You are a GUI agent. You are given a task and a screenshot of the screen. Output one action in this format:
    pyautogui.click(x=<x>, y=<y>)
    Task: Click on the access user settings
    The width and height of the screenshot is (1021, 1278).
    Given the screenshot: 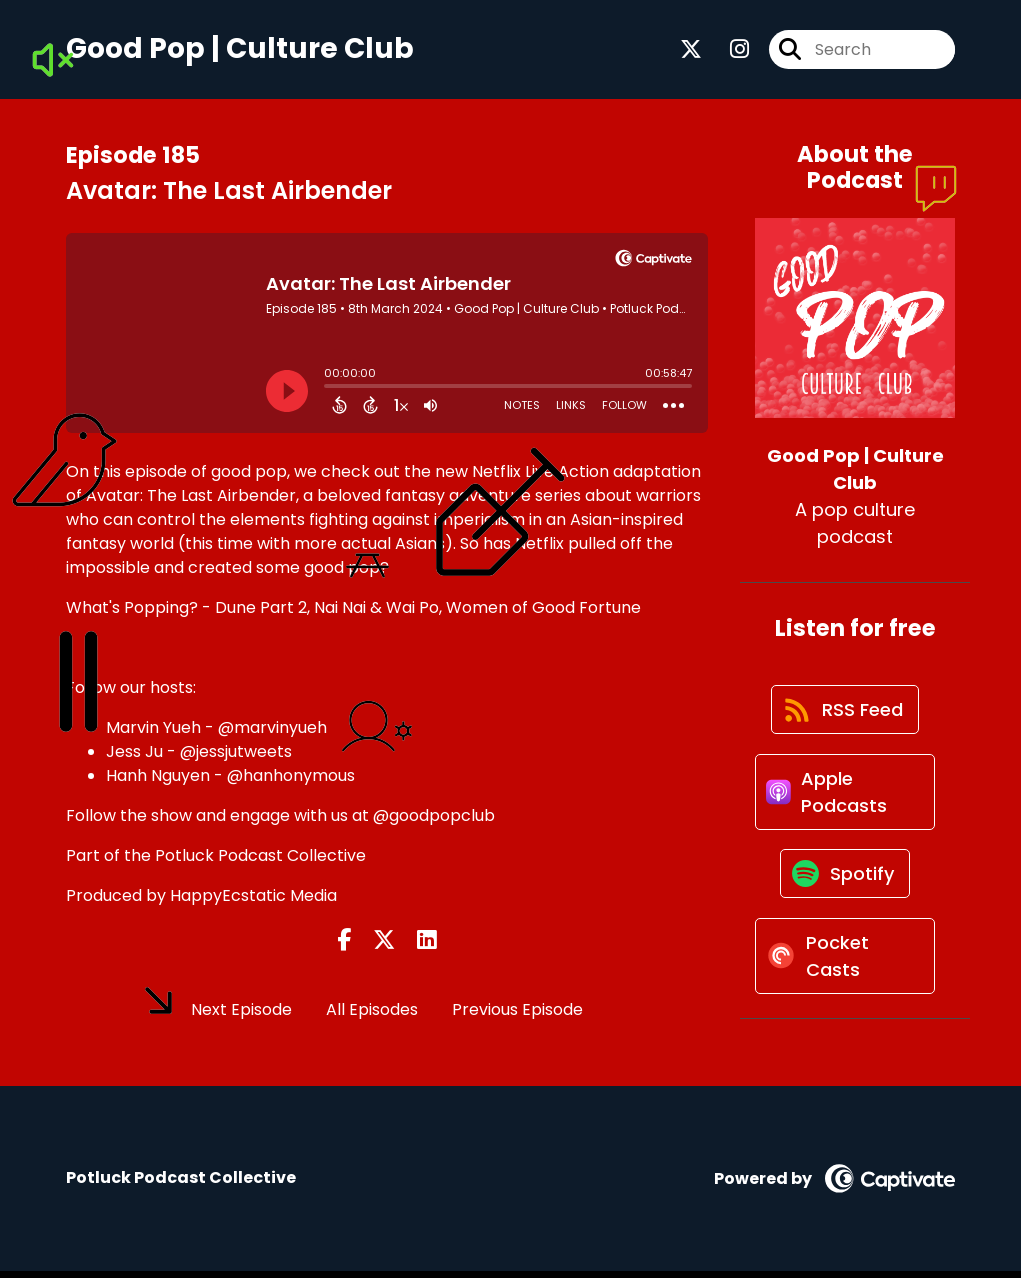 What is the action you would take?
    pyautogui.click(x=374, y=728)
    